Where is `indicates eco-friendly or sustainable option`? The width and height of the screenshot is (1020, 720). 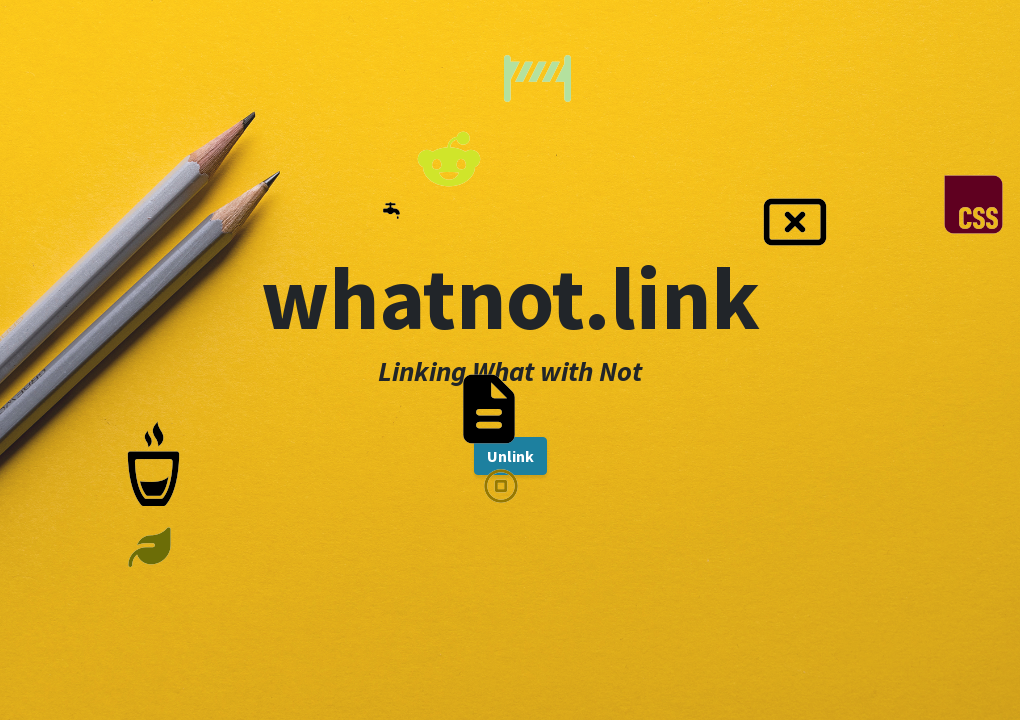
indicates eco-friendly or sustainable option is located at coordinates (149, 548).